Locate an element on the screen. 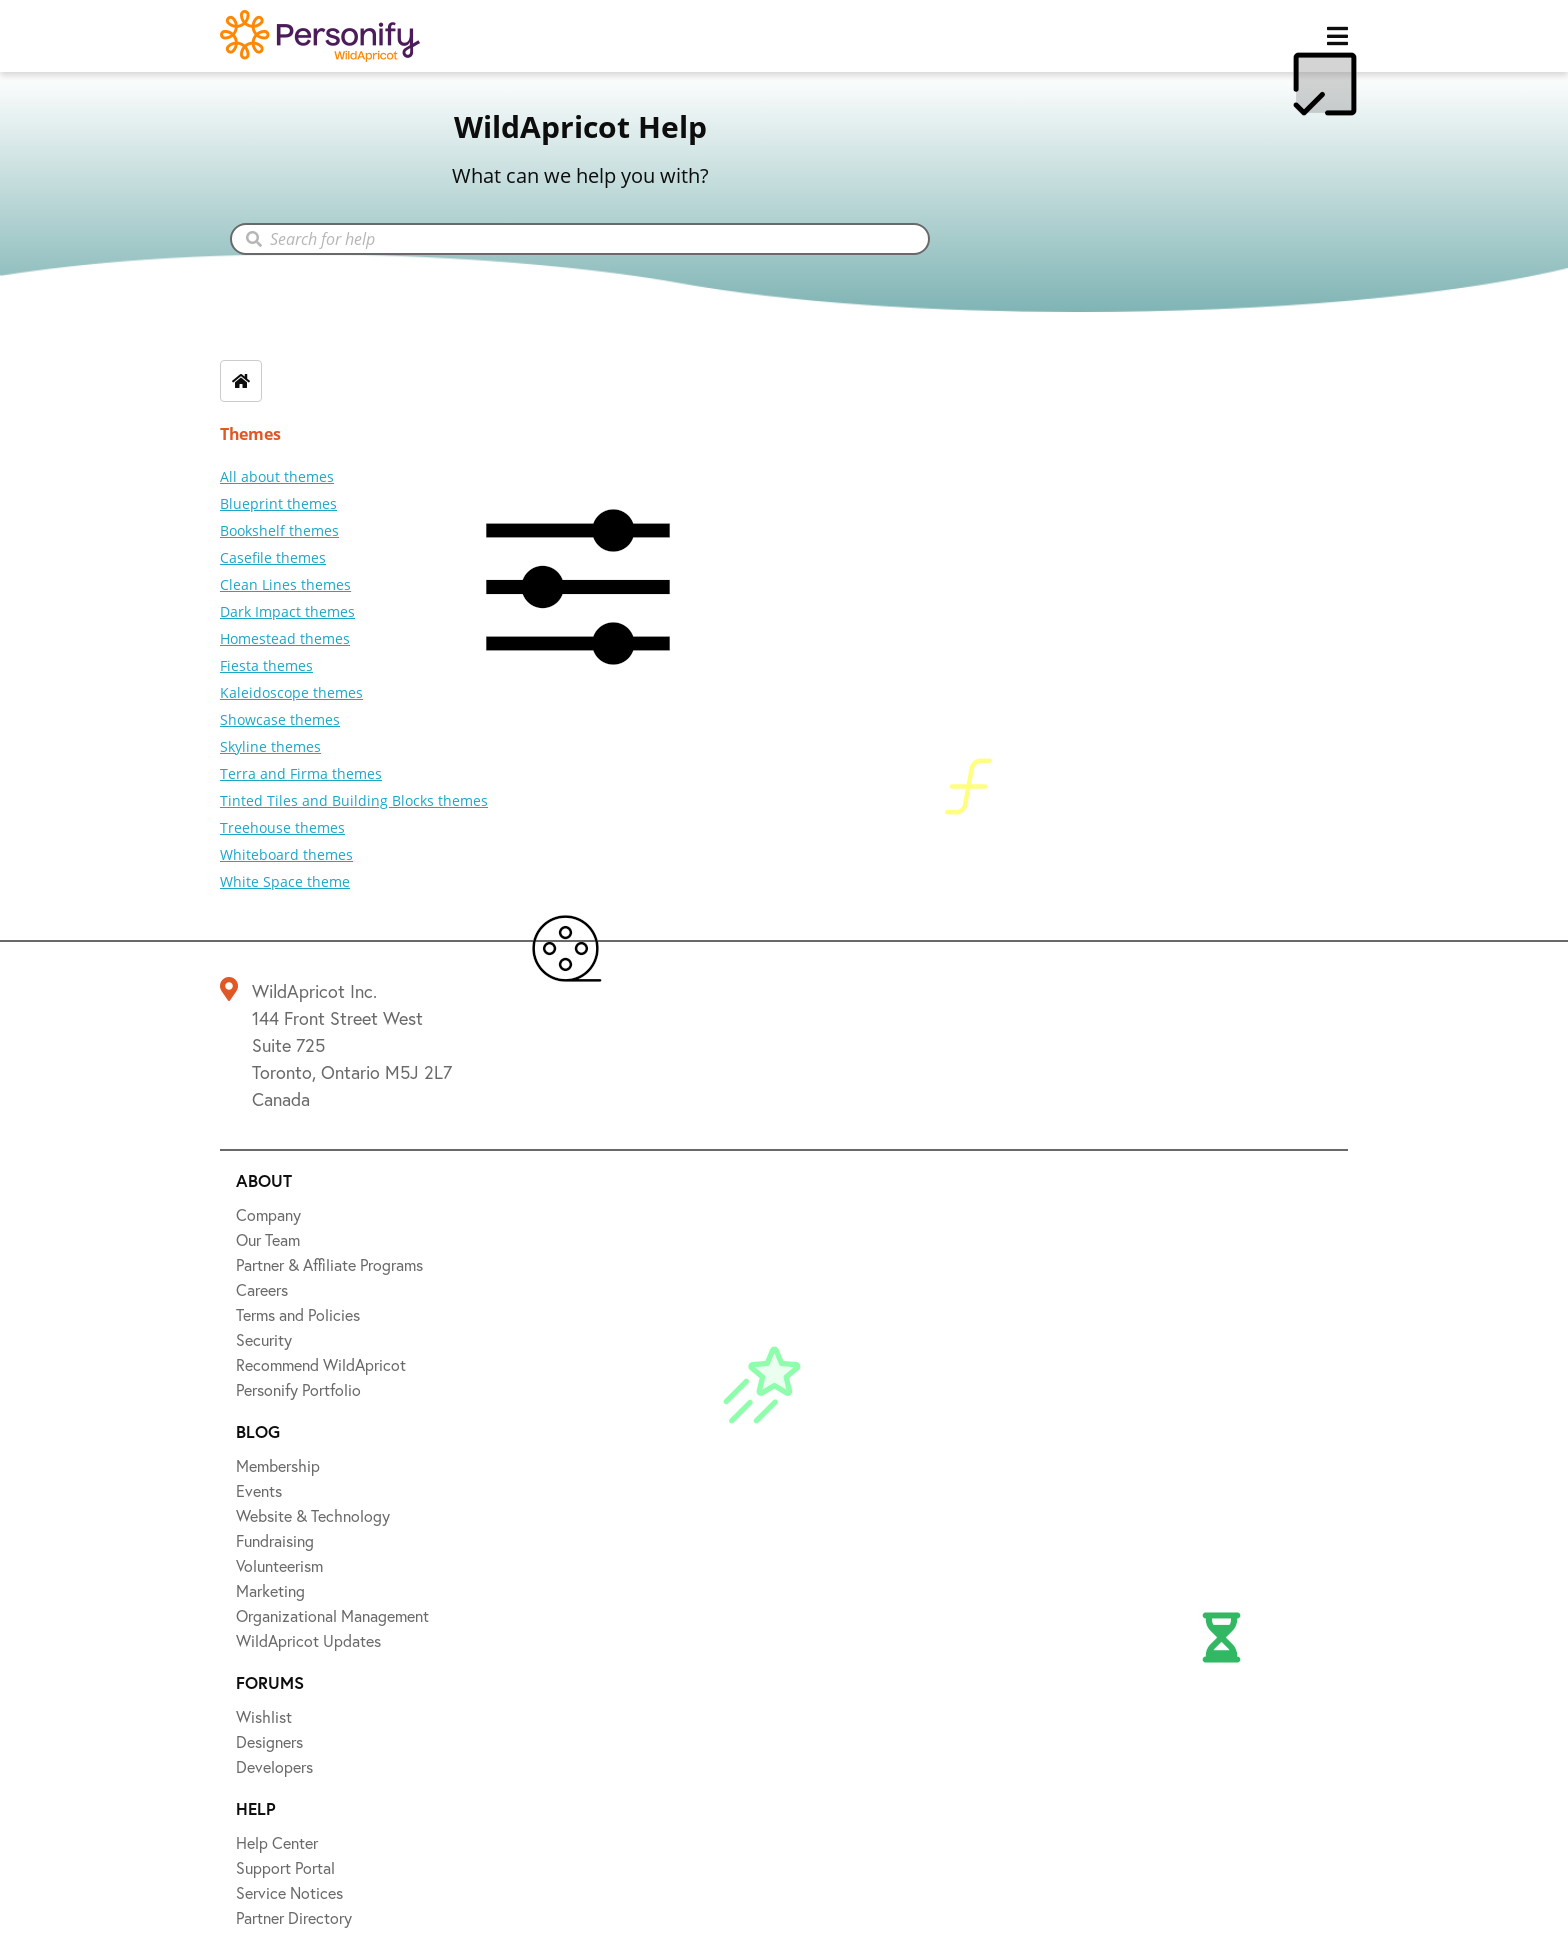 Image resolution: width=1568 pixels, height=1937 pixels. adjust settings or preferences is located at coordinates (578, 587).